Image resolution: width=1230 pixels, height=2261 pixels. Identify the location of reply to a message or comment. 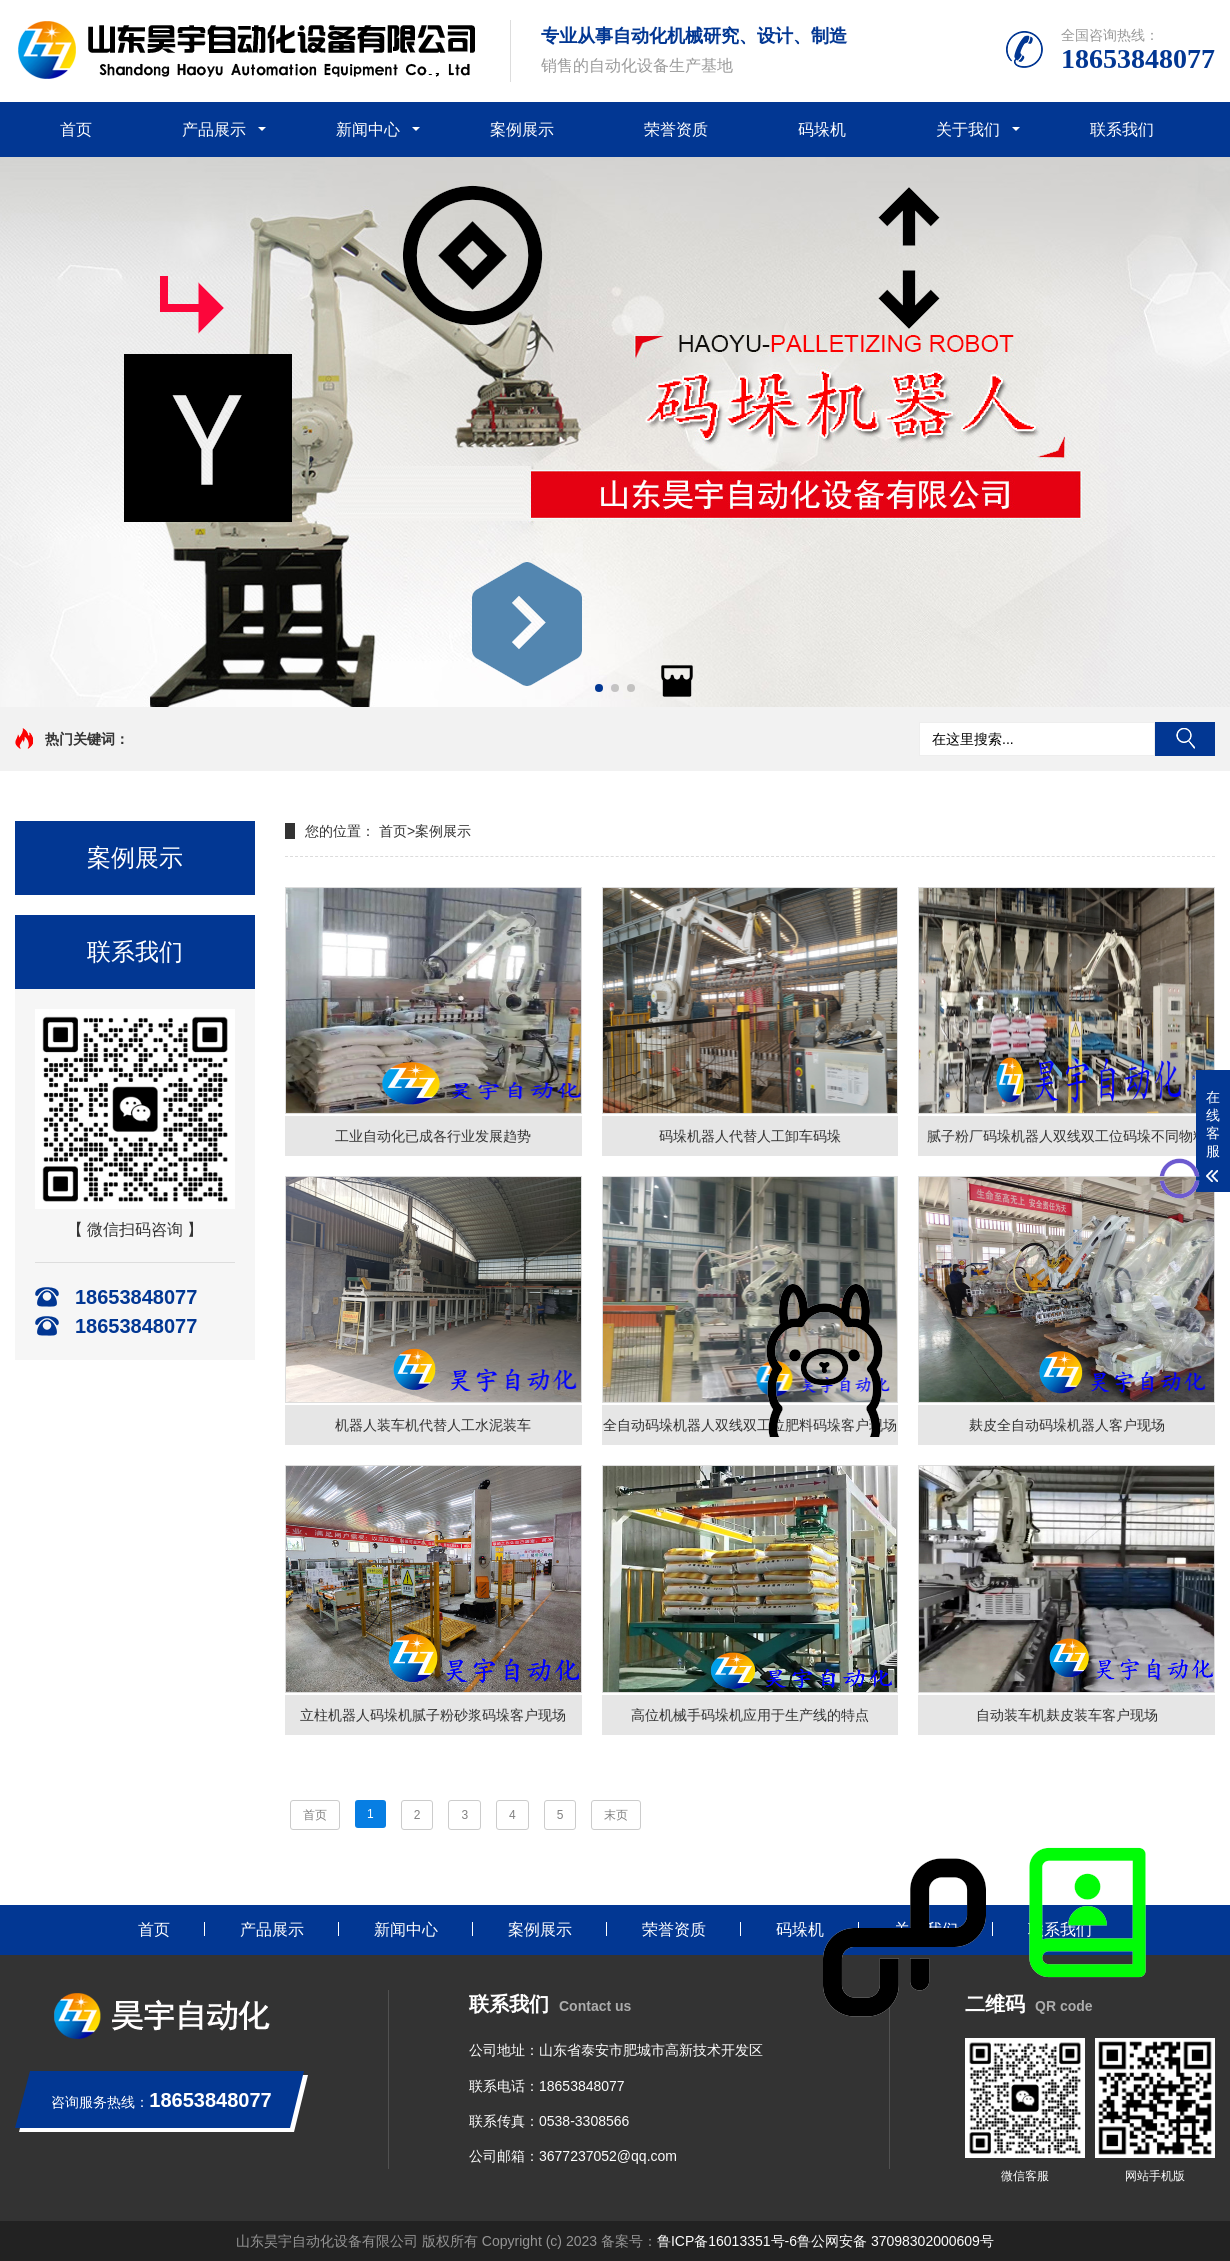
(188, 304).